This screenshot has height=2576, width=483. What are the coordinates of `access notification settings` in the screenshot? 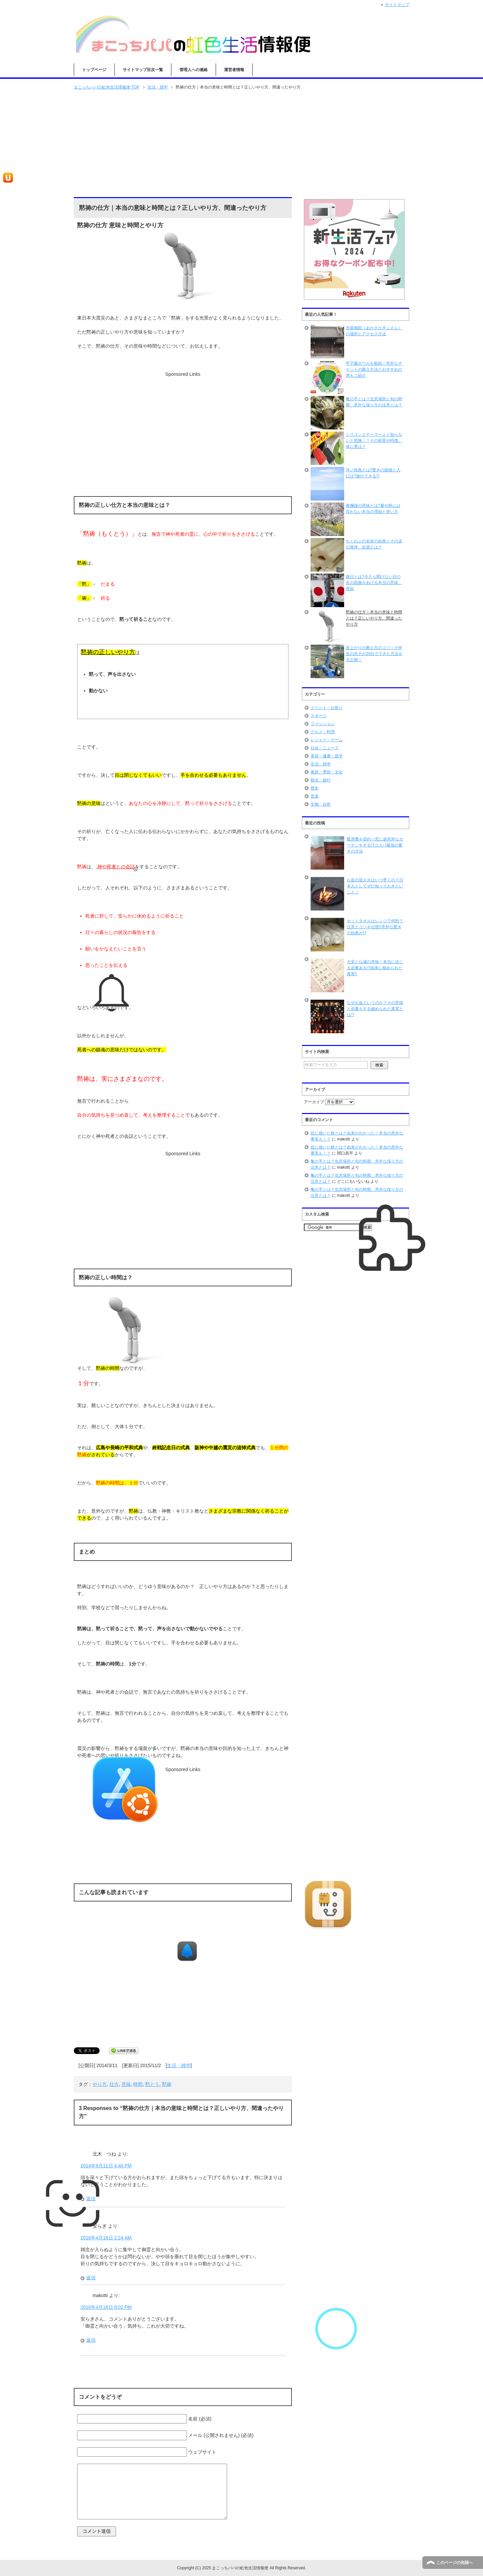 It's located at (111, 991).